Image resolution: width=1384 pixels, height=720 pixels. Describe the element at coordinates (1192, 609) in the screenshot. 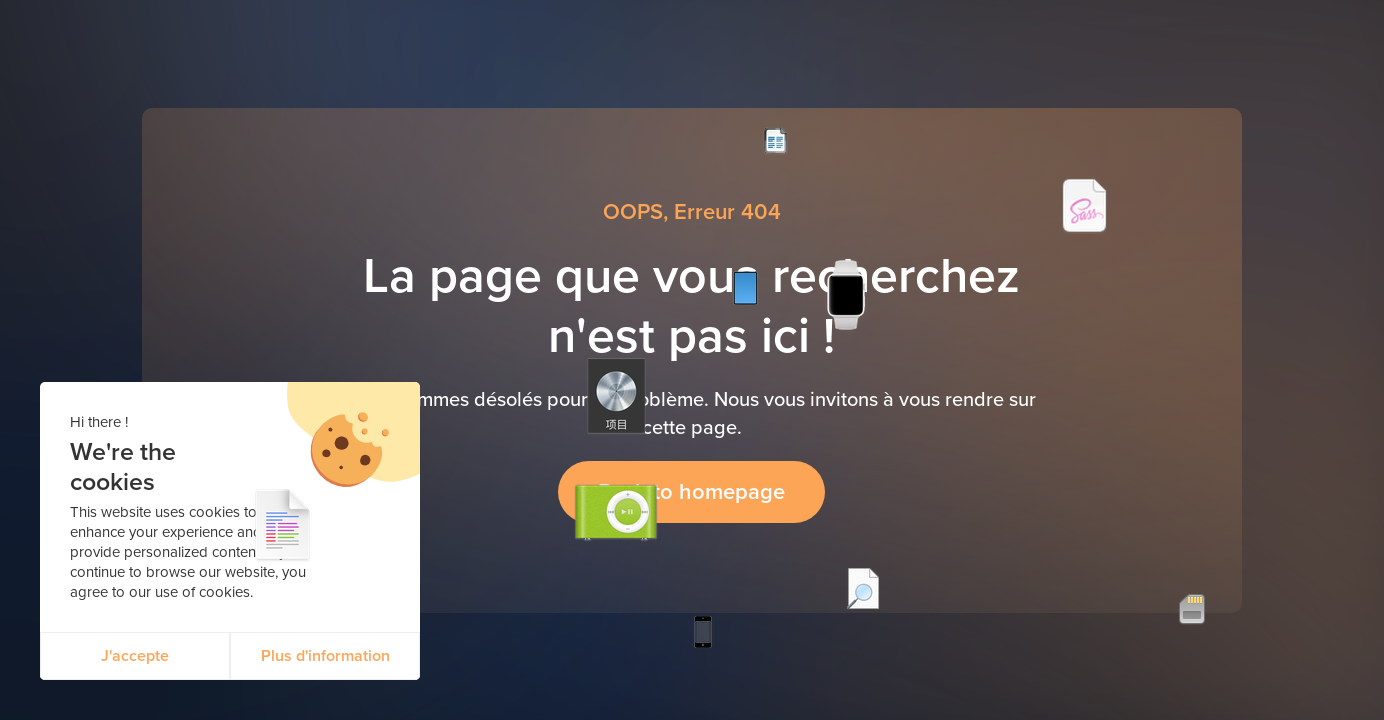

I see `access connected USB flash drive` at that location.